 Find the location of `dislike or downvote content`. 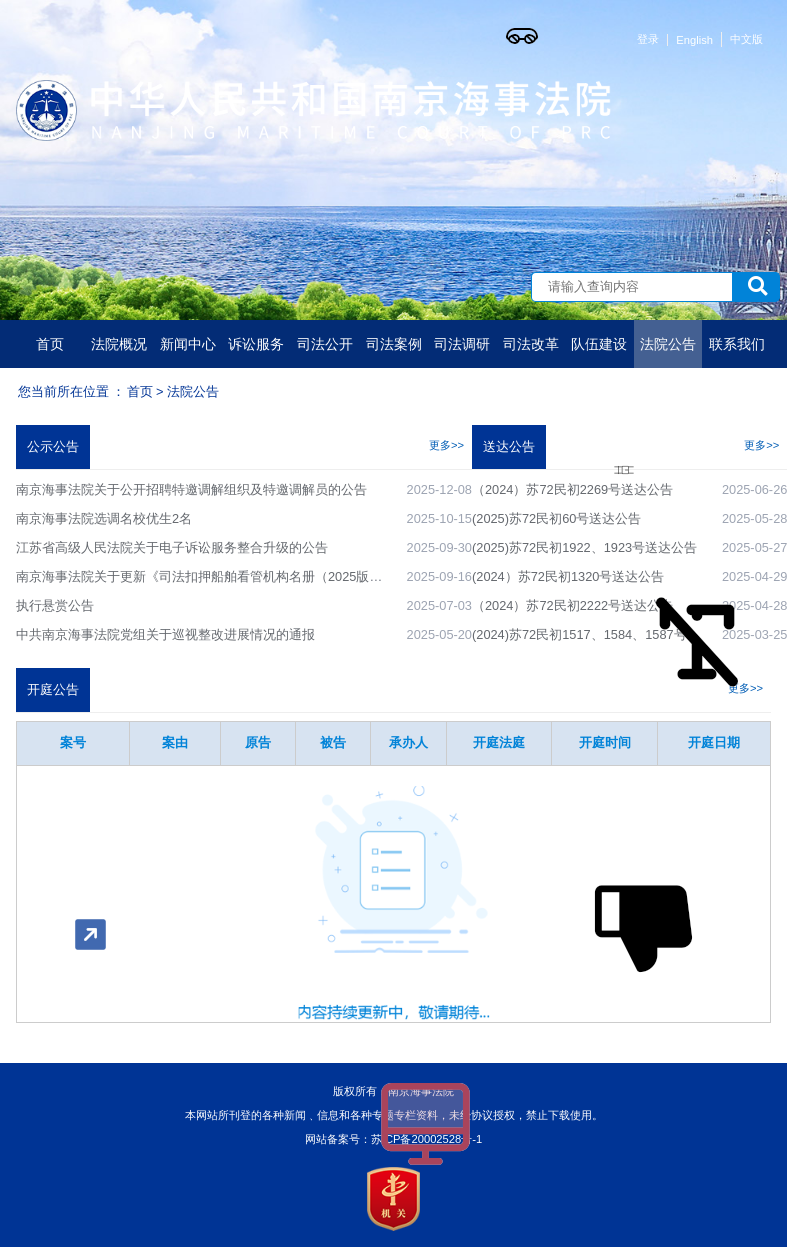

dislike or downvote content is located at coordinates (643, 923).